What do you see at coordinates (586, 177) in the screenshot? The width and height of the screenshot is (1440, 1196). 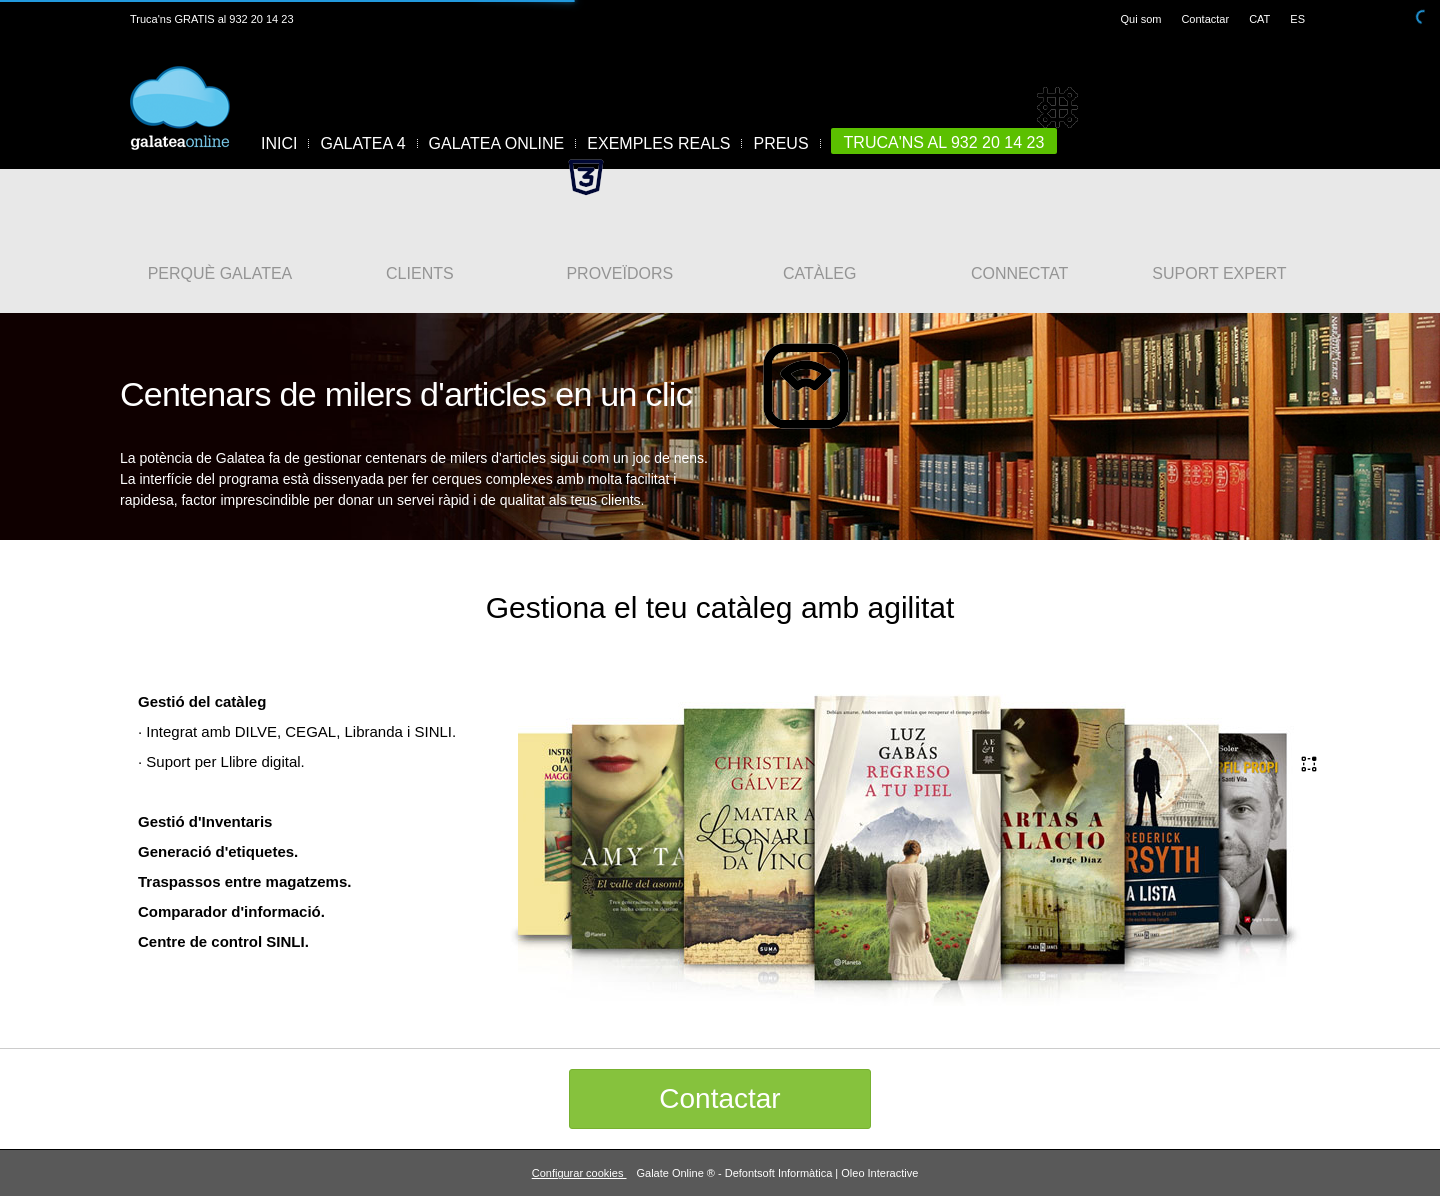 I see `indicates CSS3 styling or stylesheet functionality` at bounding box center [586, 177].